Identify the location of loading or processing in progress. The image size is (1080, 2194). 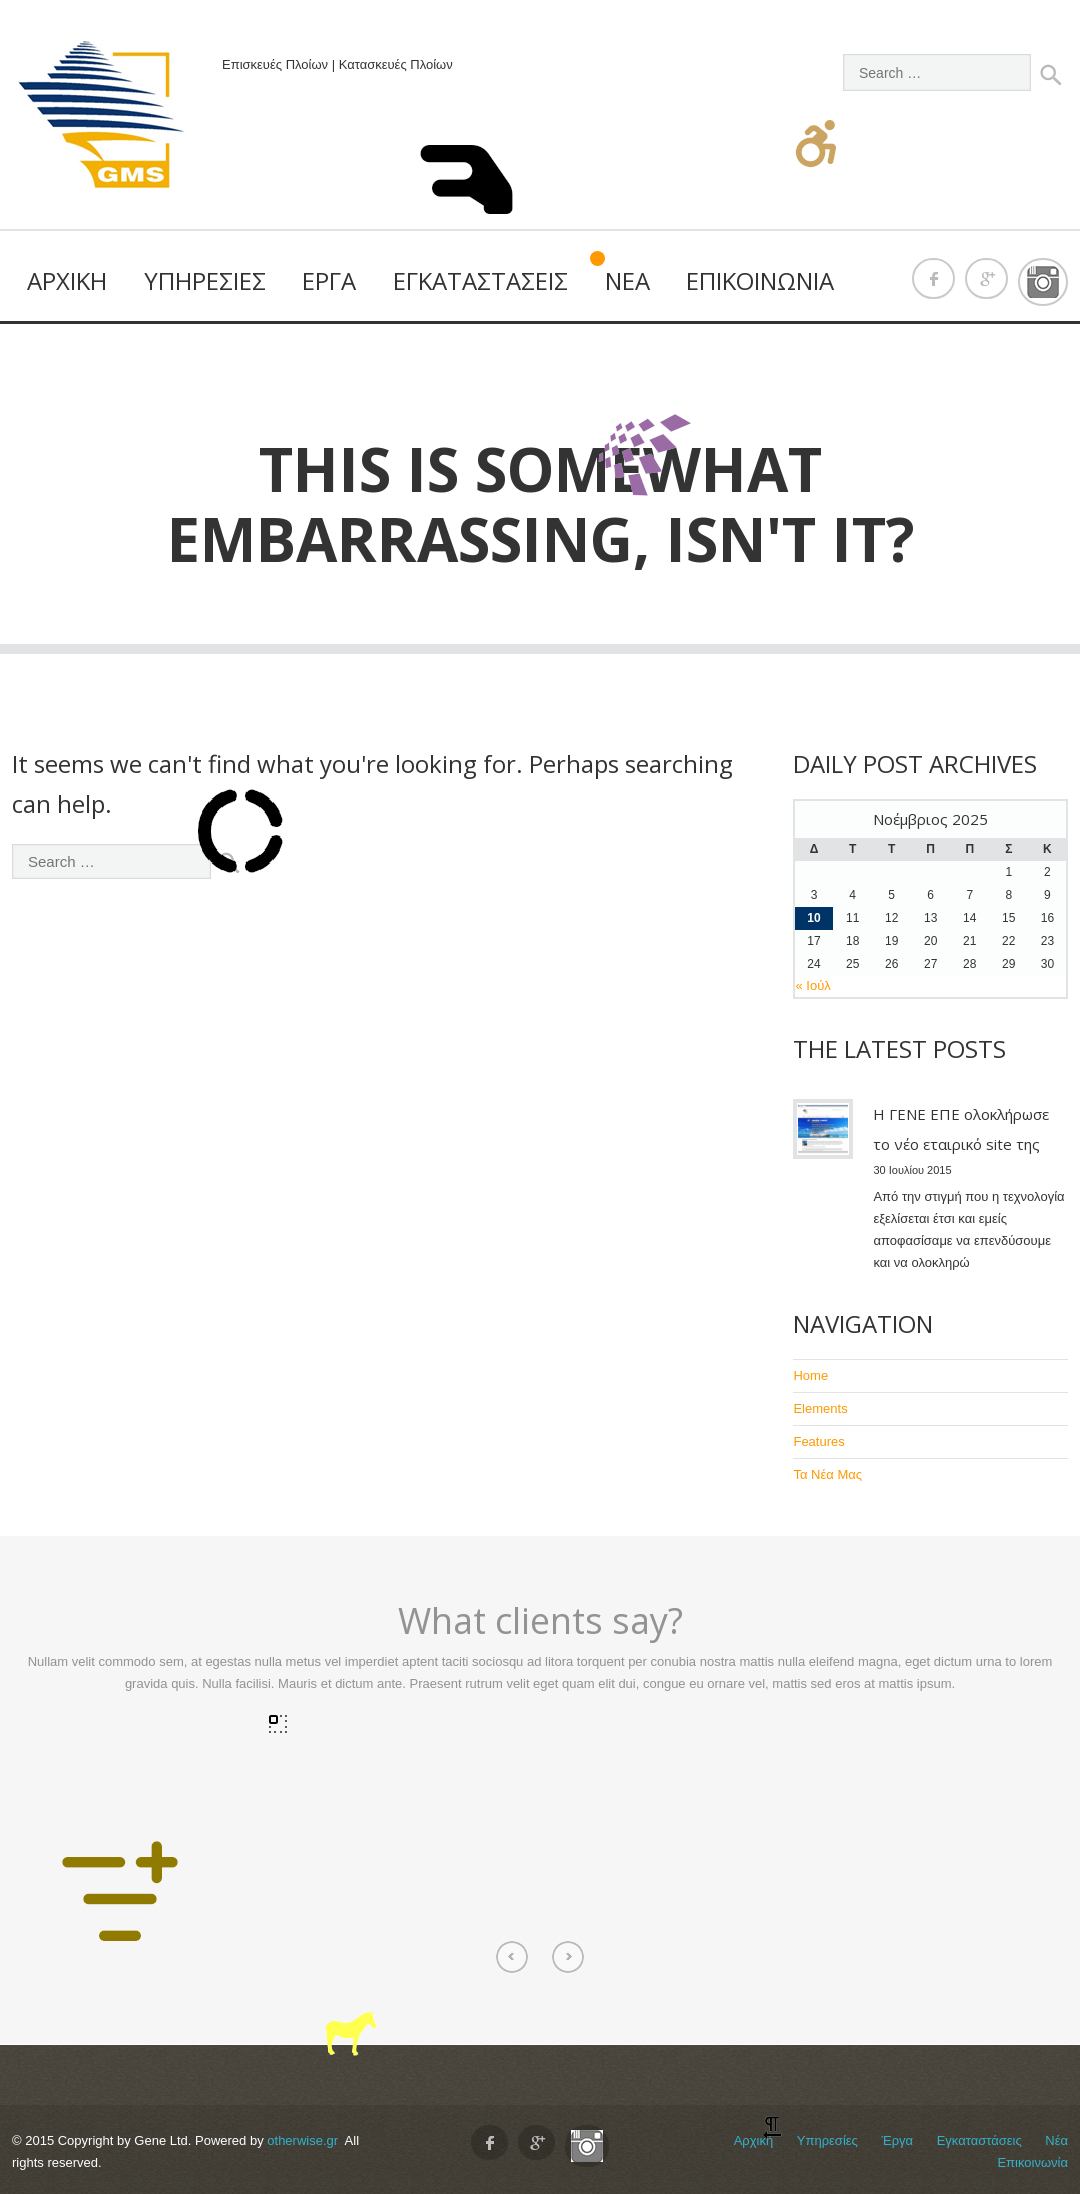
(241, 831).